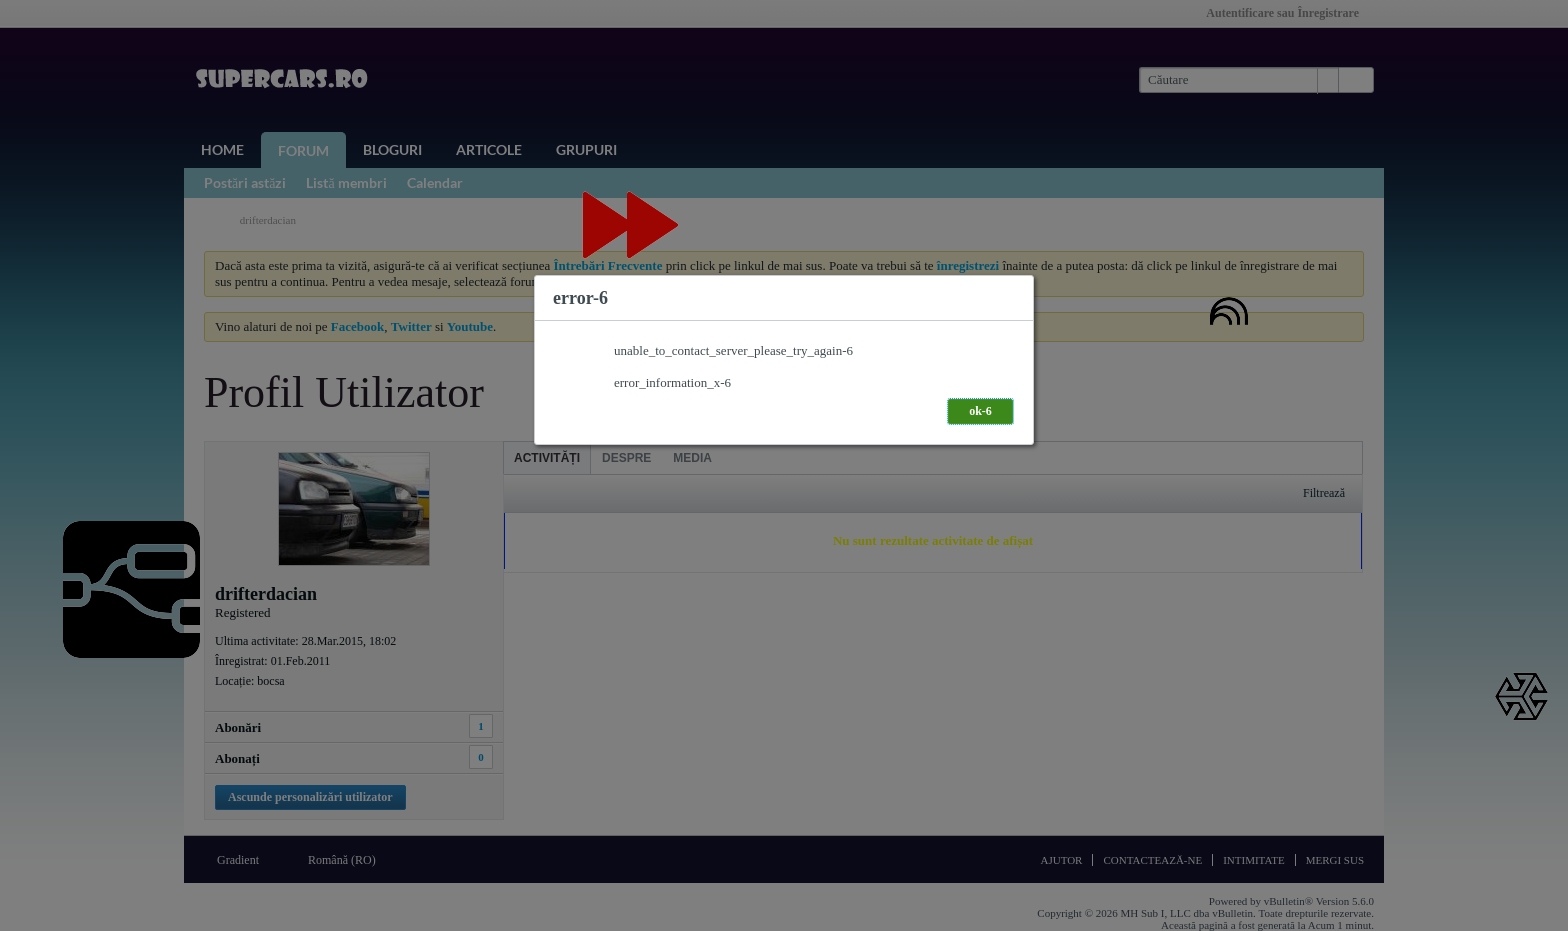  What do you see at coordinates (1521, 696) in the screenshot?
I see `open the sidequest app for vr game sideloading` at bounding box center [1521, 696].